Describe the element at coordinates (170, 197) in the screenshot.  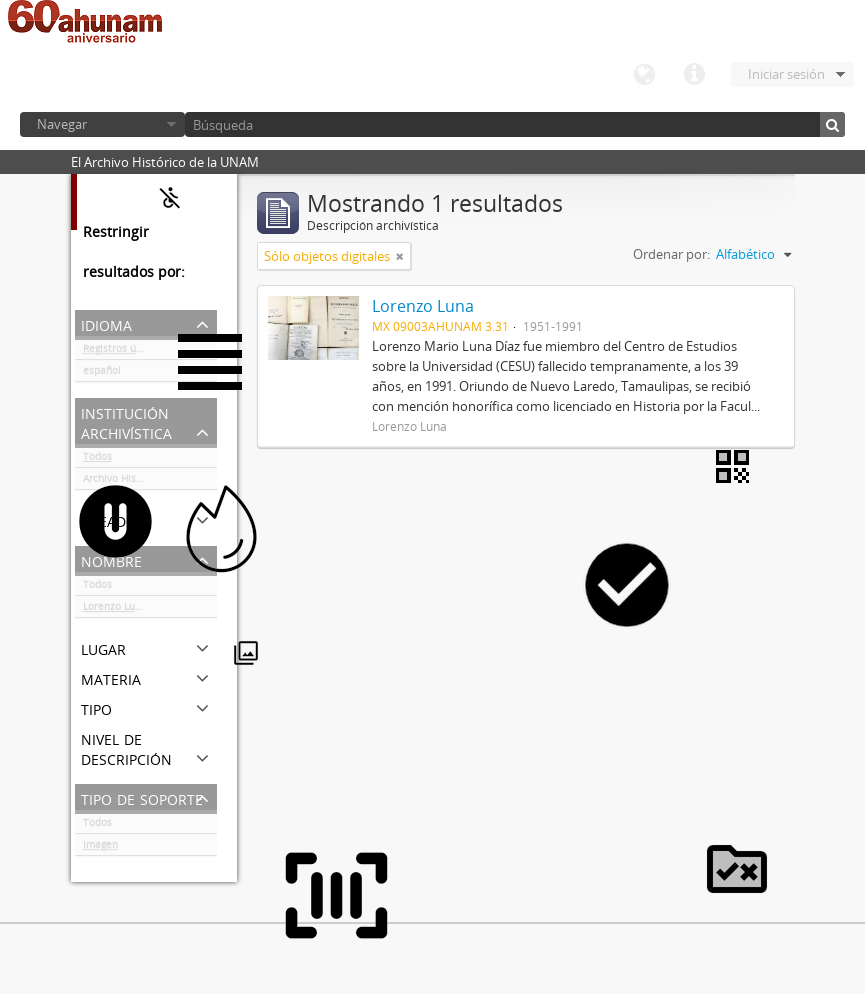
I see `indicates location or feature is not wheelchair accessible` at that location.